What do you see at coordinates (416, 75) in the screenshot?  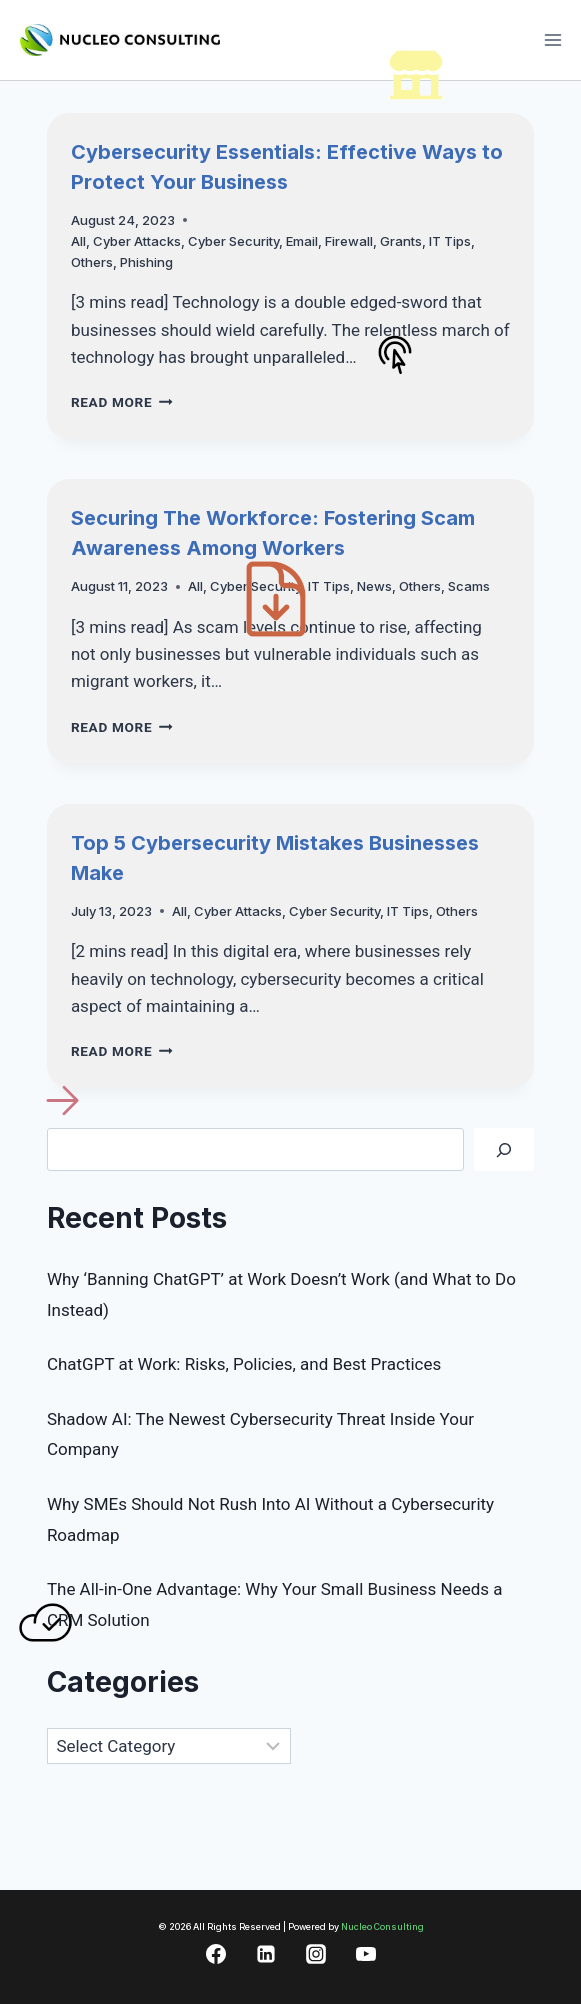 I see `view store or shop location` at bounding box center [416, 75].